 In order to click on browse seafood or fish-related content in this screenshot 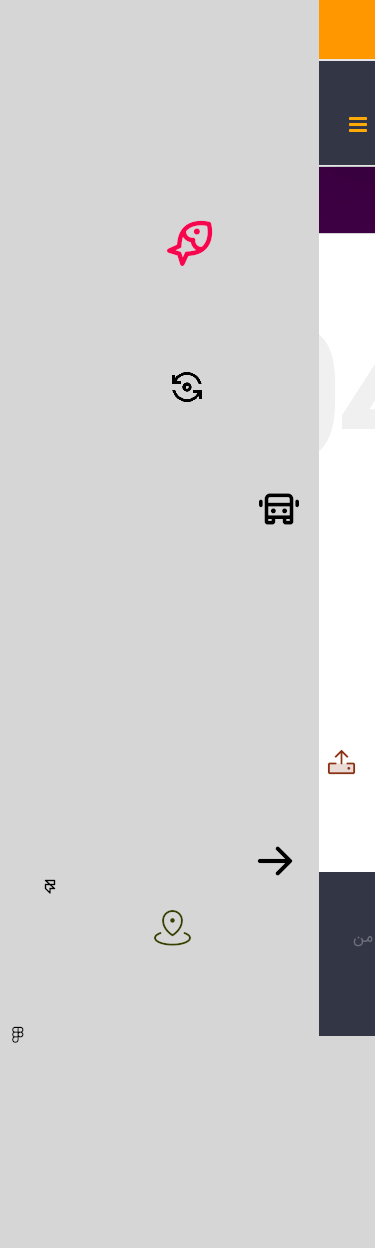, I will do `click(191, 241)`.